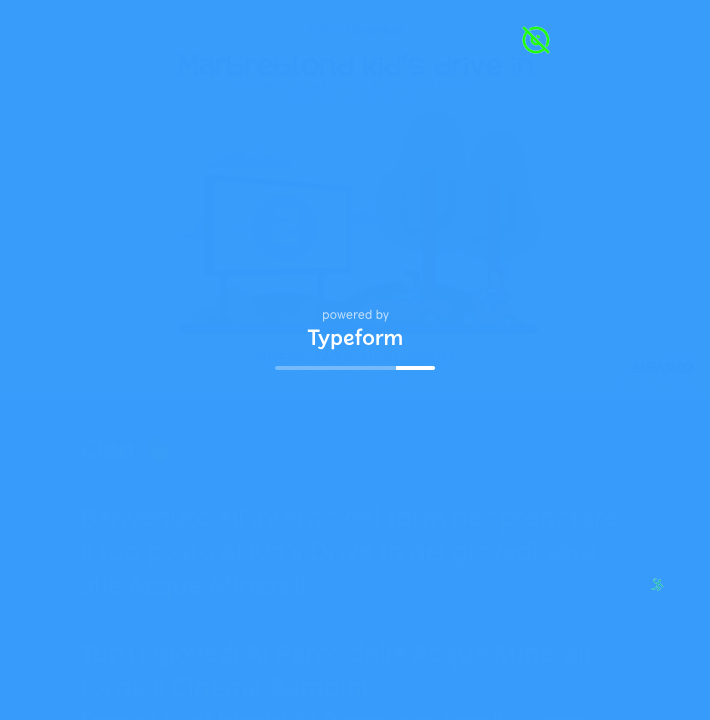 This screenshot has height=720, width=710. I want to click on access handball game or sports activity, so click(657, 584).